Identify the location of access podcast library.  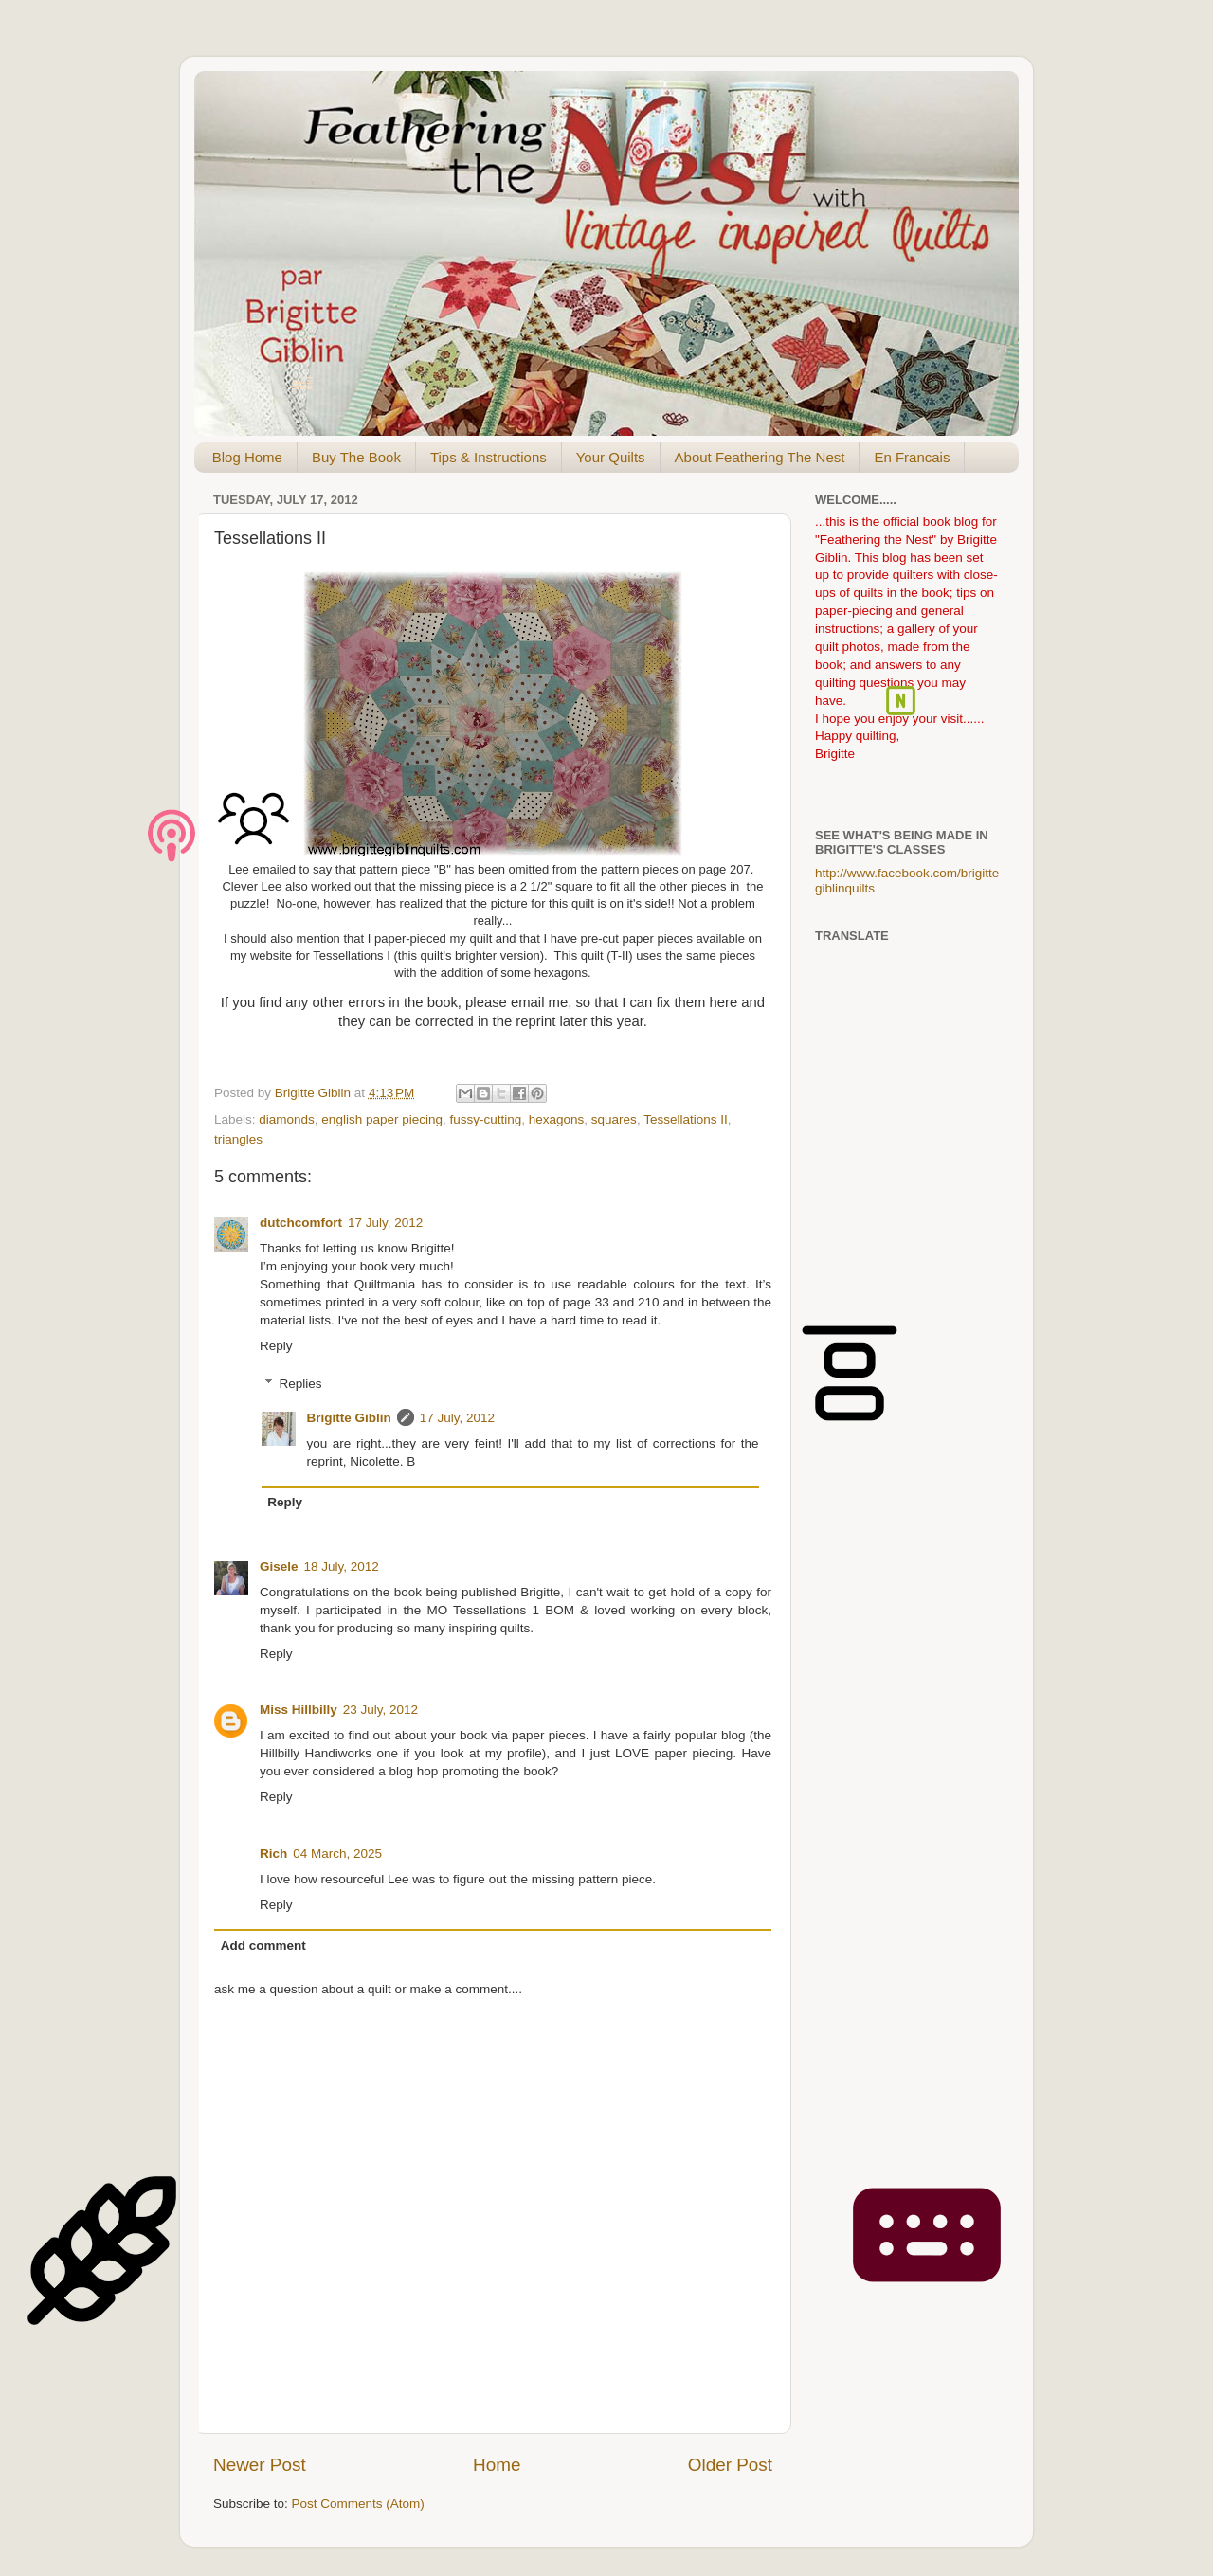
(172, 836).